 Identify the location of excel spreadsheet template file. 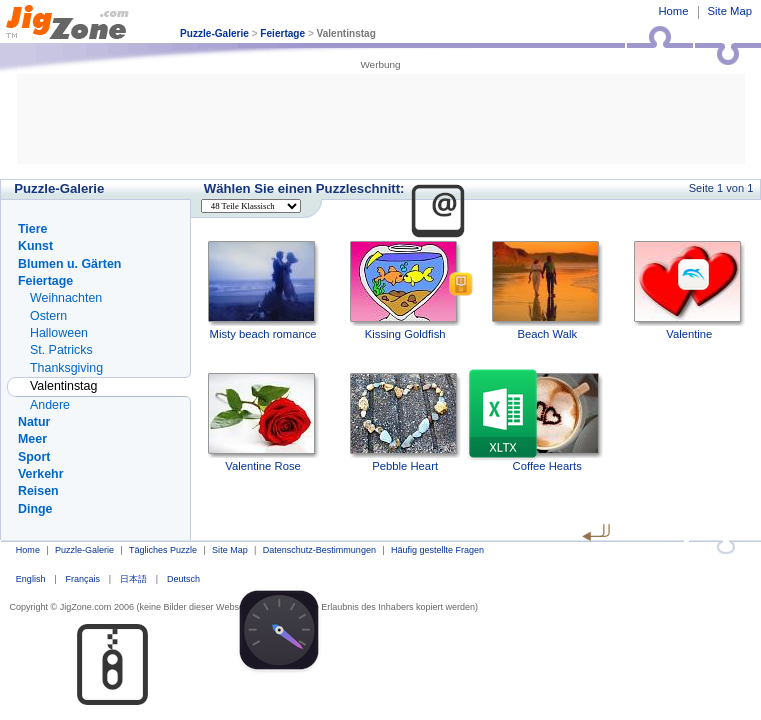
(503, 415).